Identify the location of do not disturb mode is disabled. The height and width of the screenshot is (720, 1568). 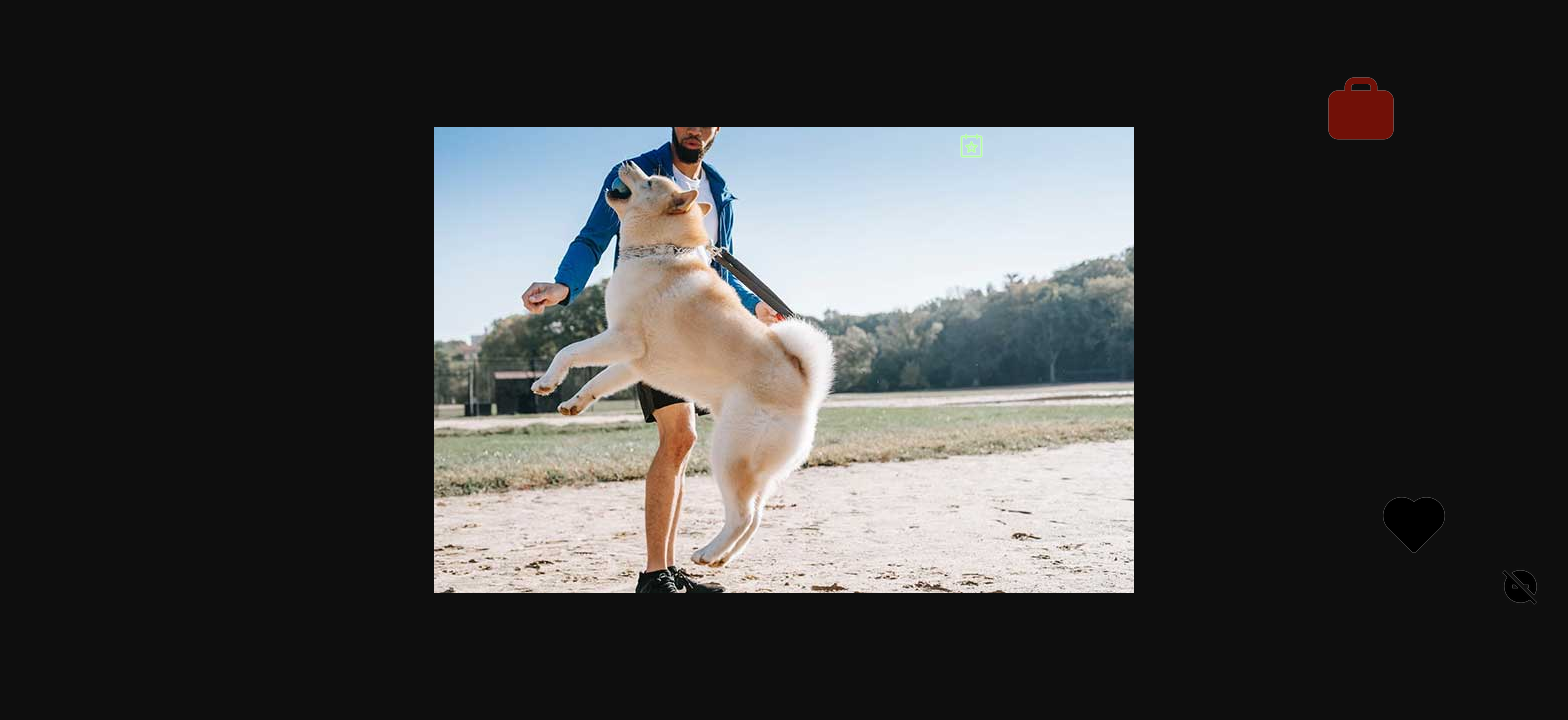
(1520, 586).